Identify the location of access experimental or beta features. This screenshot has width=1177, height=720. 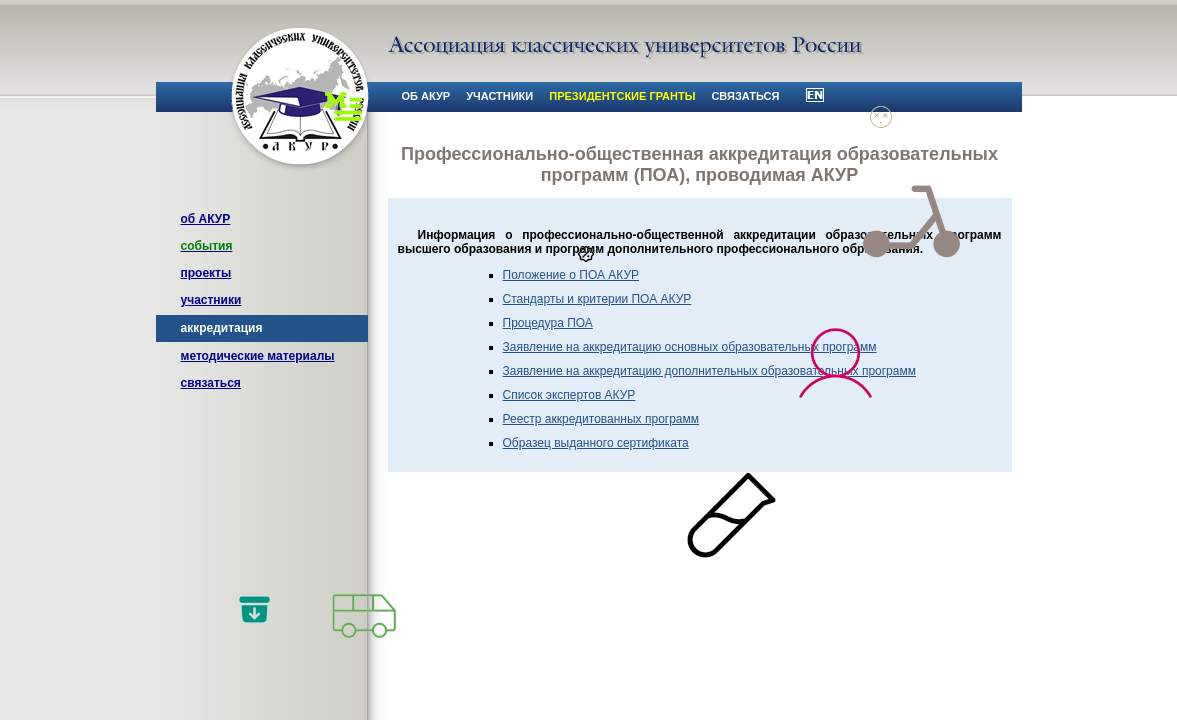
(730, 515).